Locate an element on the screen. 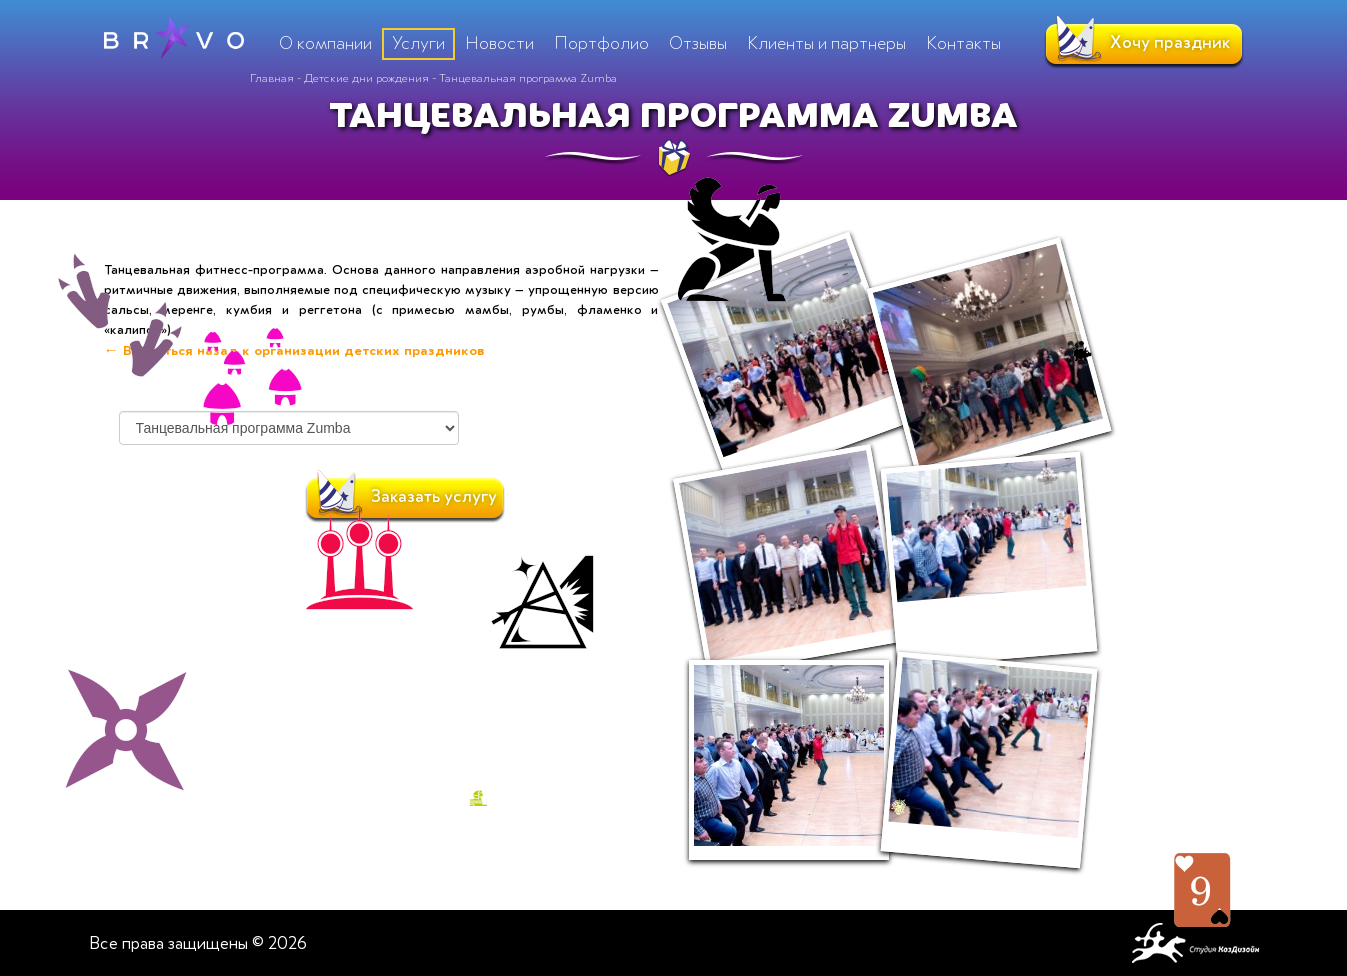  indicates light refraction or spectrum settings is located at coordinates (543, 606).